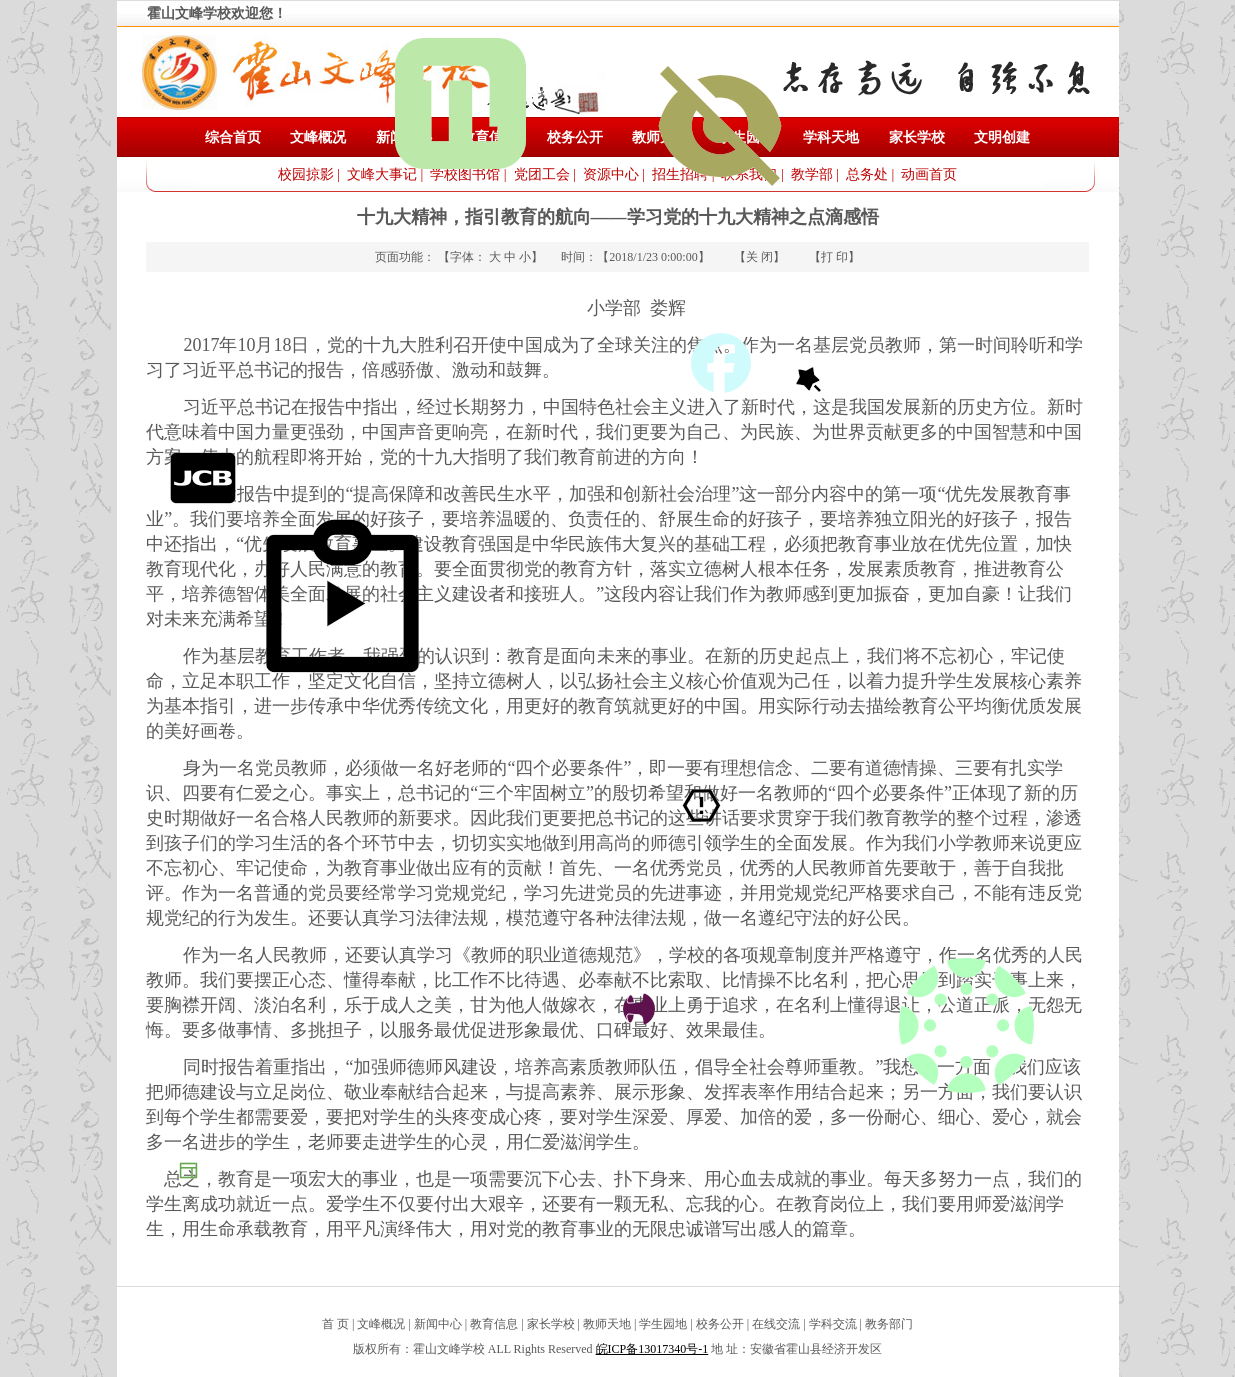 The height and width of the screenshot is (1377, 1235). Describe the element at coordinates (701, 805) in the screenshot. I see `mark message as spam` at that location.